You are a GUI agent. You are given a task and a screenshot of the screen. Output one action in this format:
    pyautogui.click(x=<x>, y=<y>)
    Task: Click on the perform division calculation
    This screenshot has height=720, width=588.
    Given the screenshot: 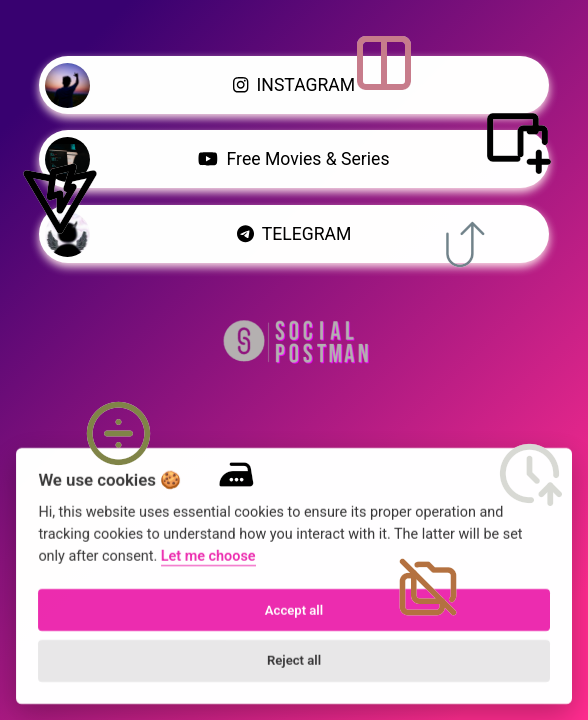 What is the action you would take?
    pyautogui.click(x=118, y=433)
    